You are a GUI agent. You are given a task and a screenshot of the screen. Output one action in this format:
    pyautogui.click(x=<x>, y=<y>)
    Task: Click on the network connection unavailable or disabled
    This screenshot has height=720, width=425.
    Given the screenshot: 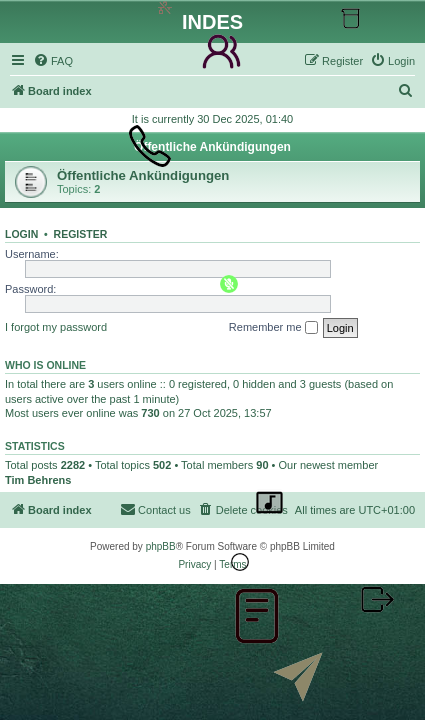 What is the action you would take?
    pyautogui.click(x=165, y=8)
    